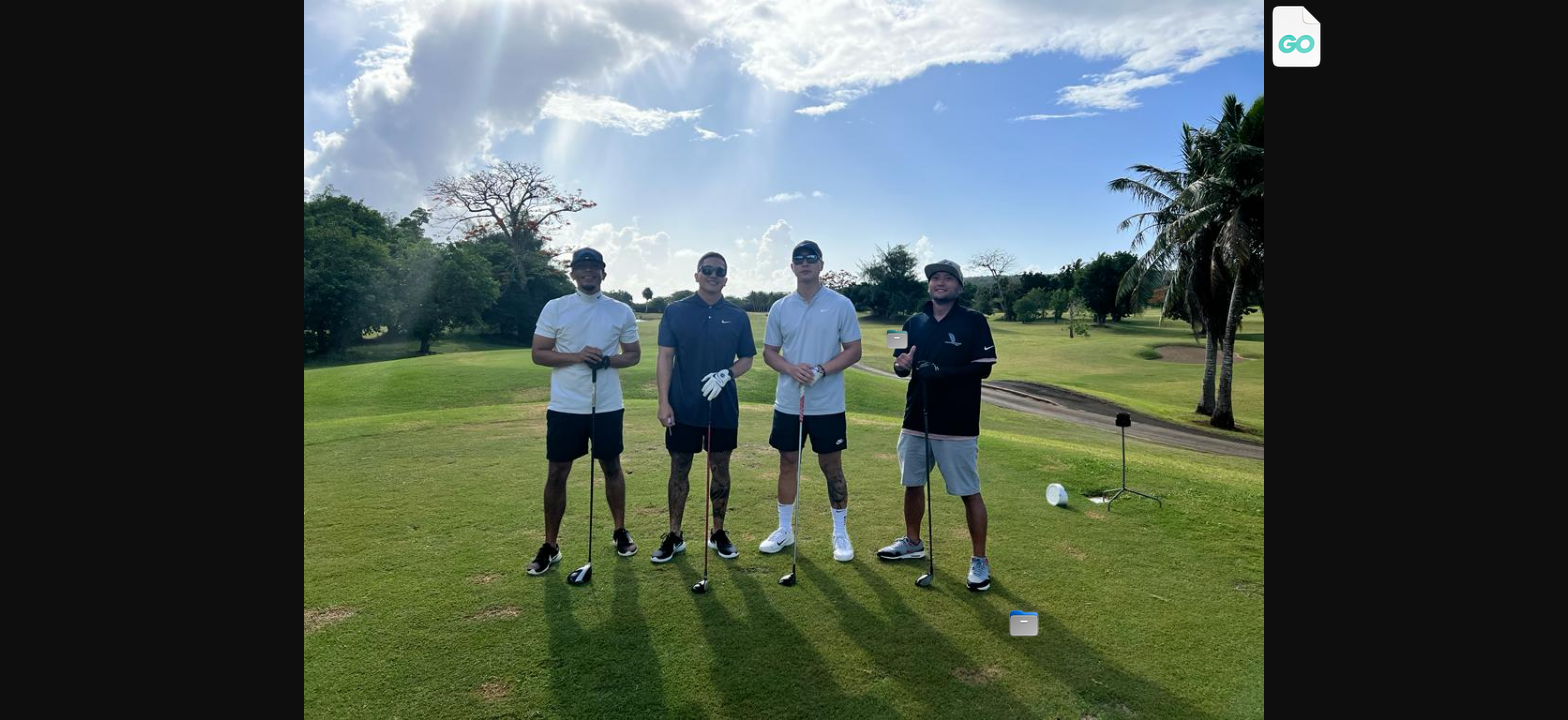 The image size is (1568, 720). I want to click on open the files application, so click(1024, 623).